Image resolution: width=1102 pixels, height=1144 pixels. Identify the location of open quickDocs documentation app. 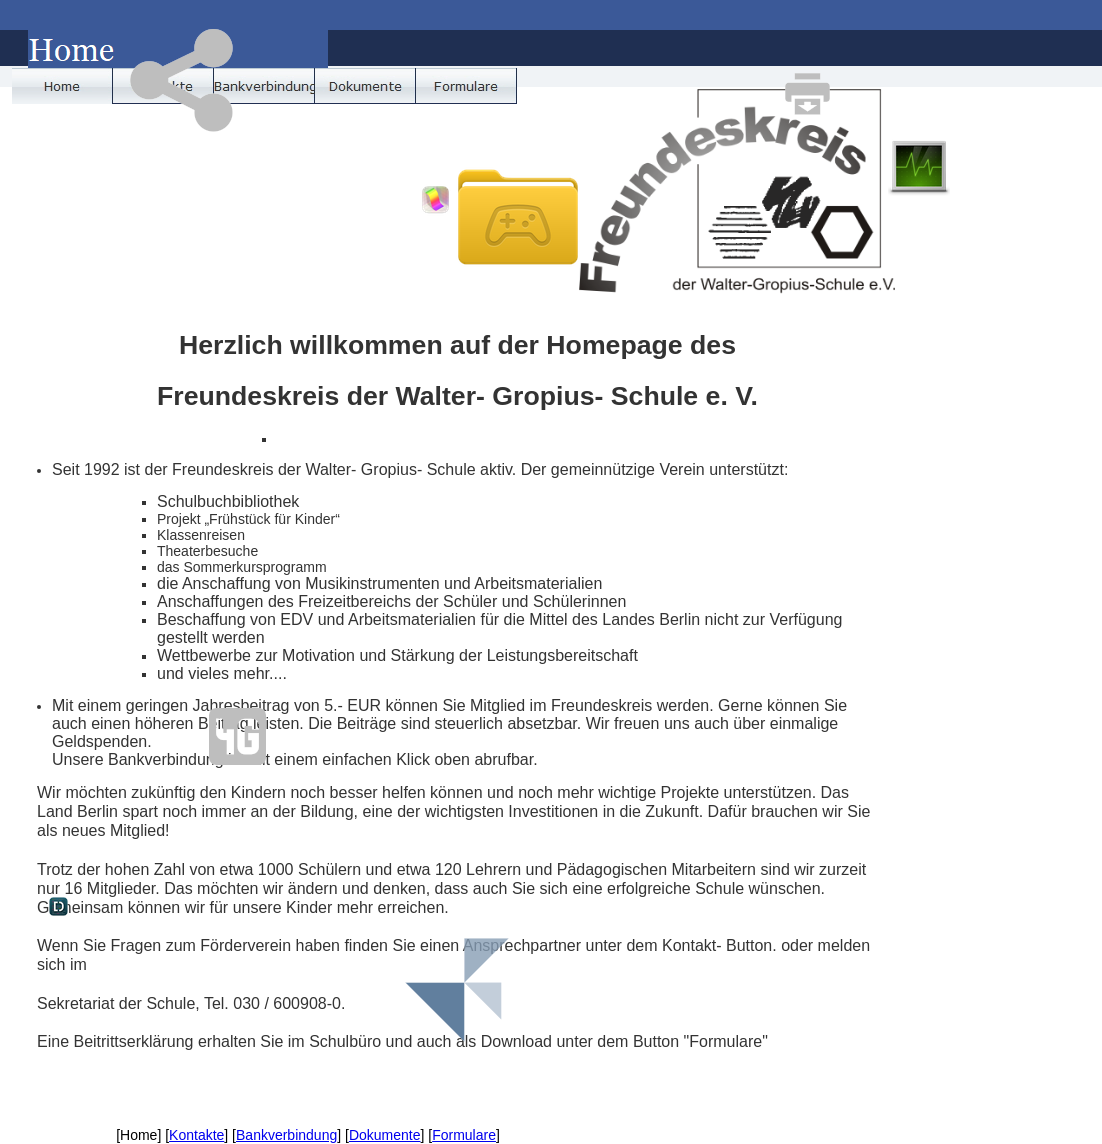
(58, 906).